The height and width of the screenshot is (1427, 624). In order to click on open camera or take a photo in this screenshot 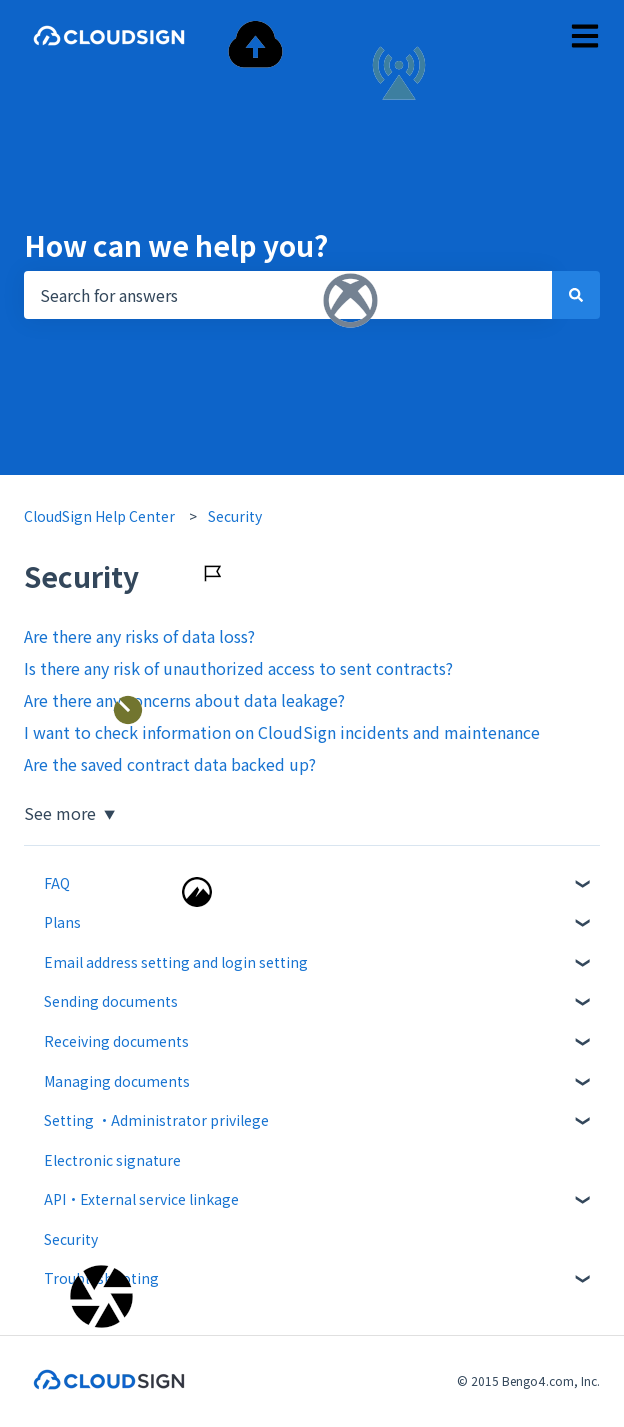, I will do `click(101, 1296)`.